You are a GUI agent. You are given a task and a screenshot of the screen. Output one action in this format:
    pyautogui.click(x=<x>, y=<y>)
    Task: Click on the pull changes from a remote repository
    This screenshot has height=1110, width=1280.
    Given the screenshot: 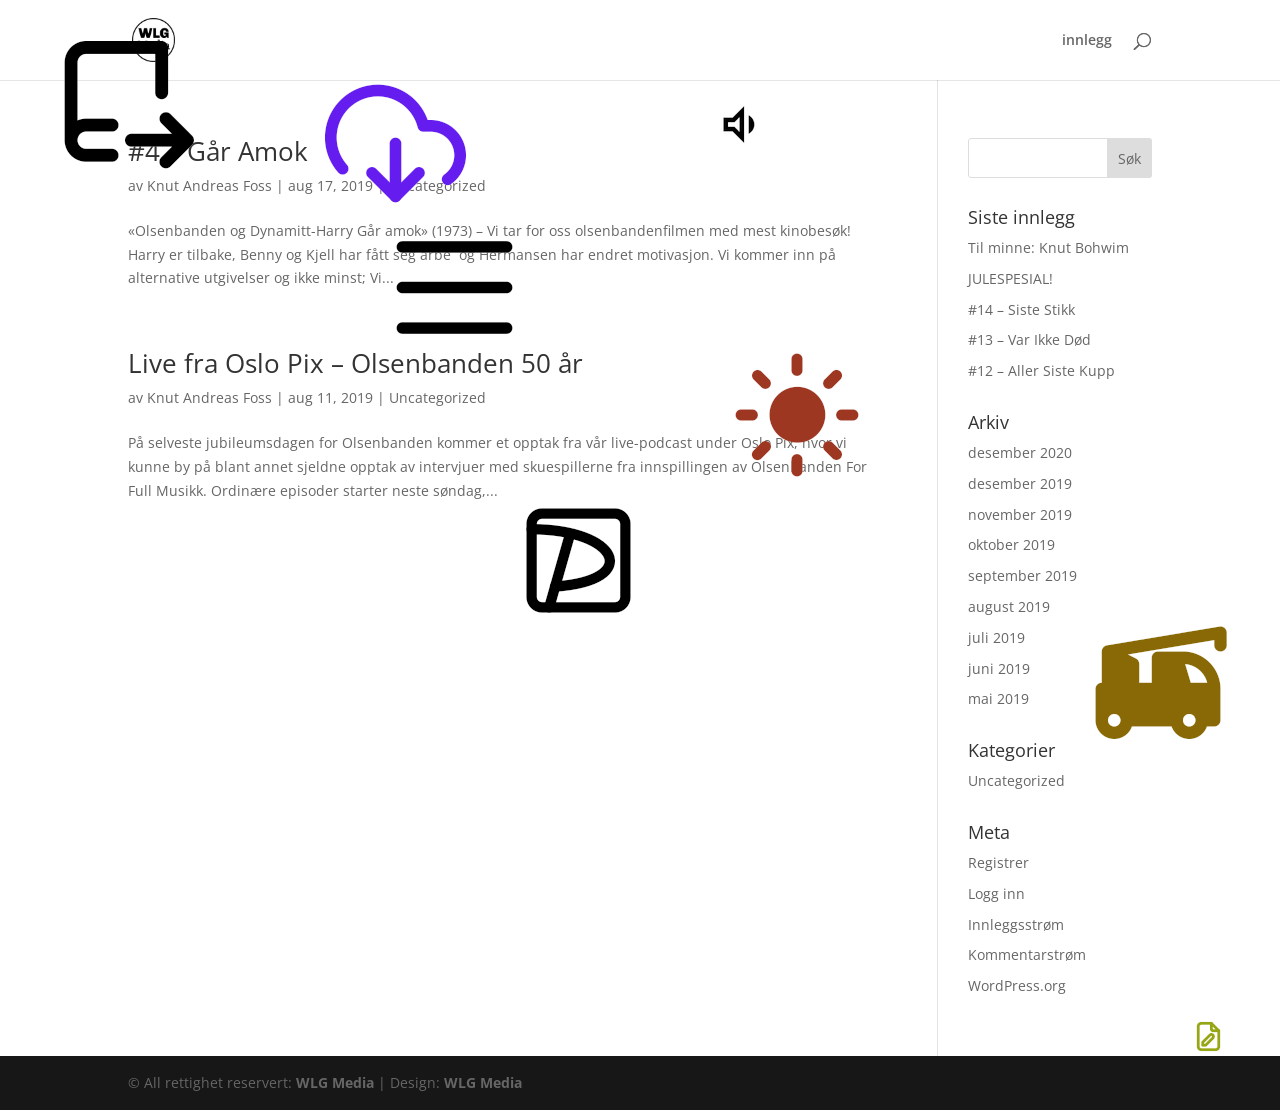 What is the action you would take?
    pyautogui.click(x=125, y=110)
    